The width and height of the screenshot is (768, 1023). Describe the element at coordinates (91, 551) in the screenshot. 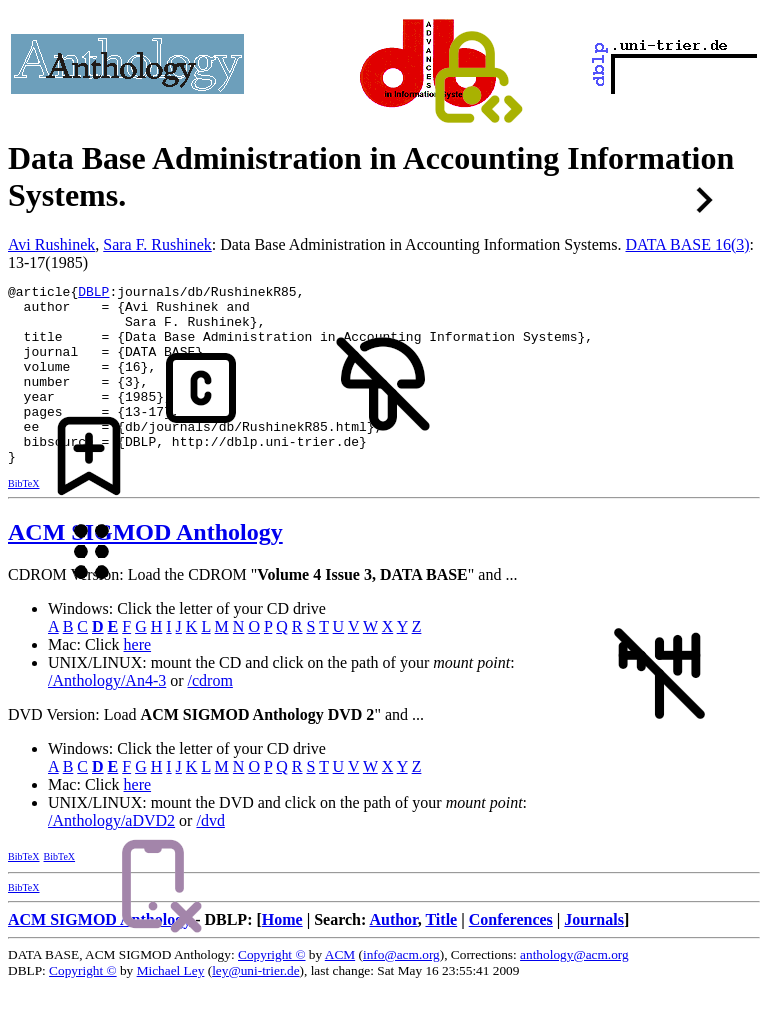

I see `drag to reorder this item` at that location.